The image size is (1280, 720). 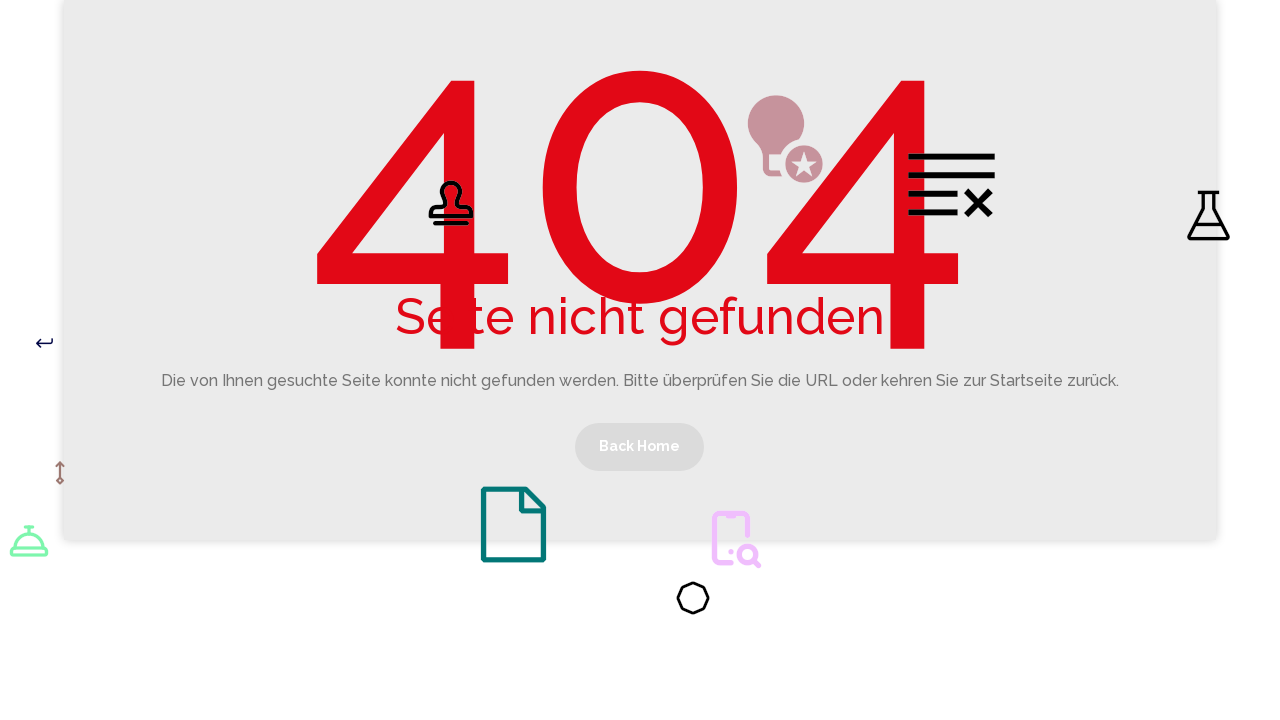 What do you see at coordinates (60, 473) in the screenshot?
I see `move item up in priority or order` at bounding box center [60, 473].